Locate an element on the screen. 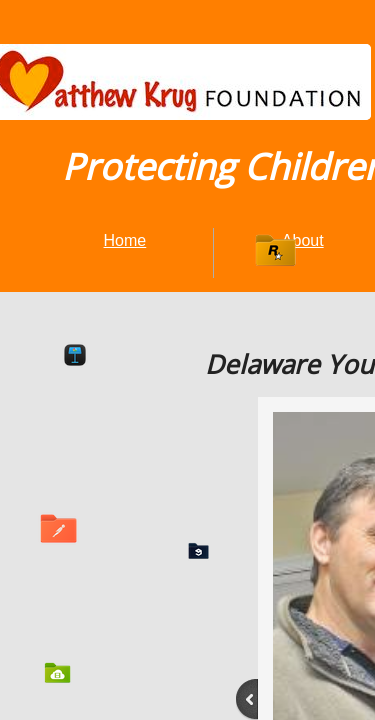 The width and height of the screenshot is (375, 720). folder containing Postman API development files is located at coordinates (58, 529).